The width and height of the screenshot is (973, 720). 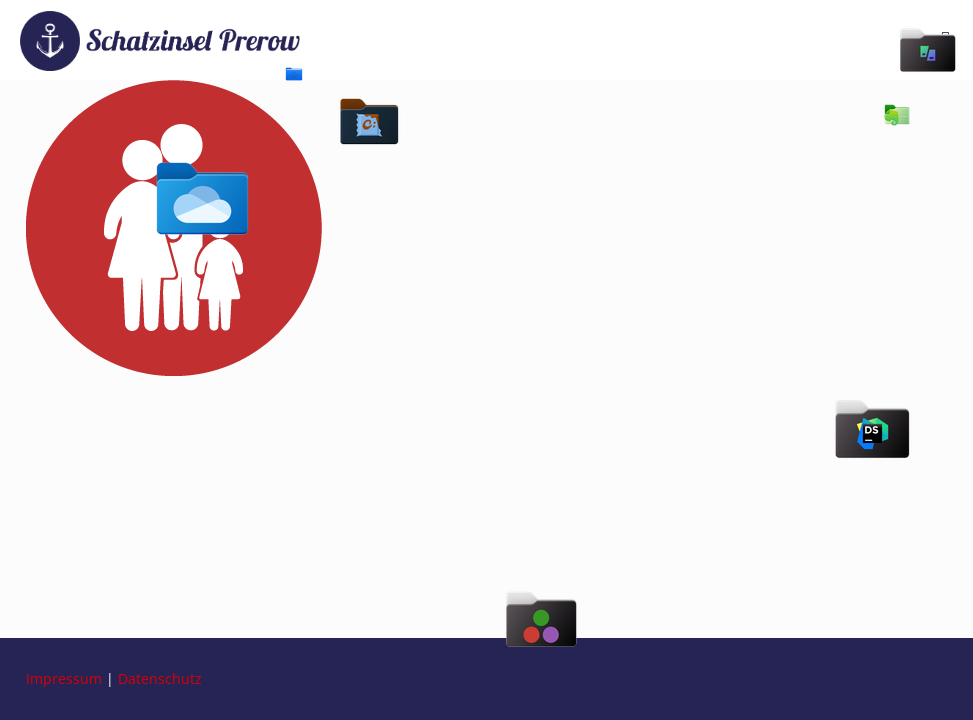 What do you see at coordinates (369, 123) in the screenshot?
I see `folder containing chocolatey package manager files` at bounding box center [369, 123].